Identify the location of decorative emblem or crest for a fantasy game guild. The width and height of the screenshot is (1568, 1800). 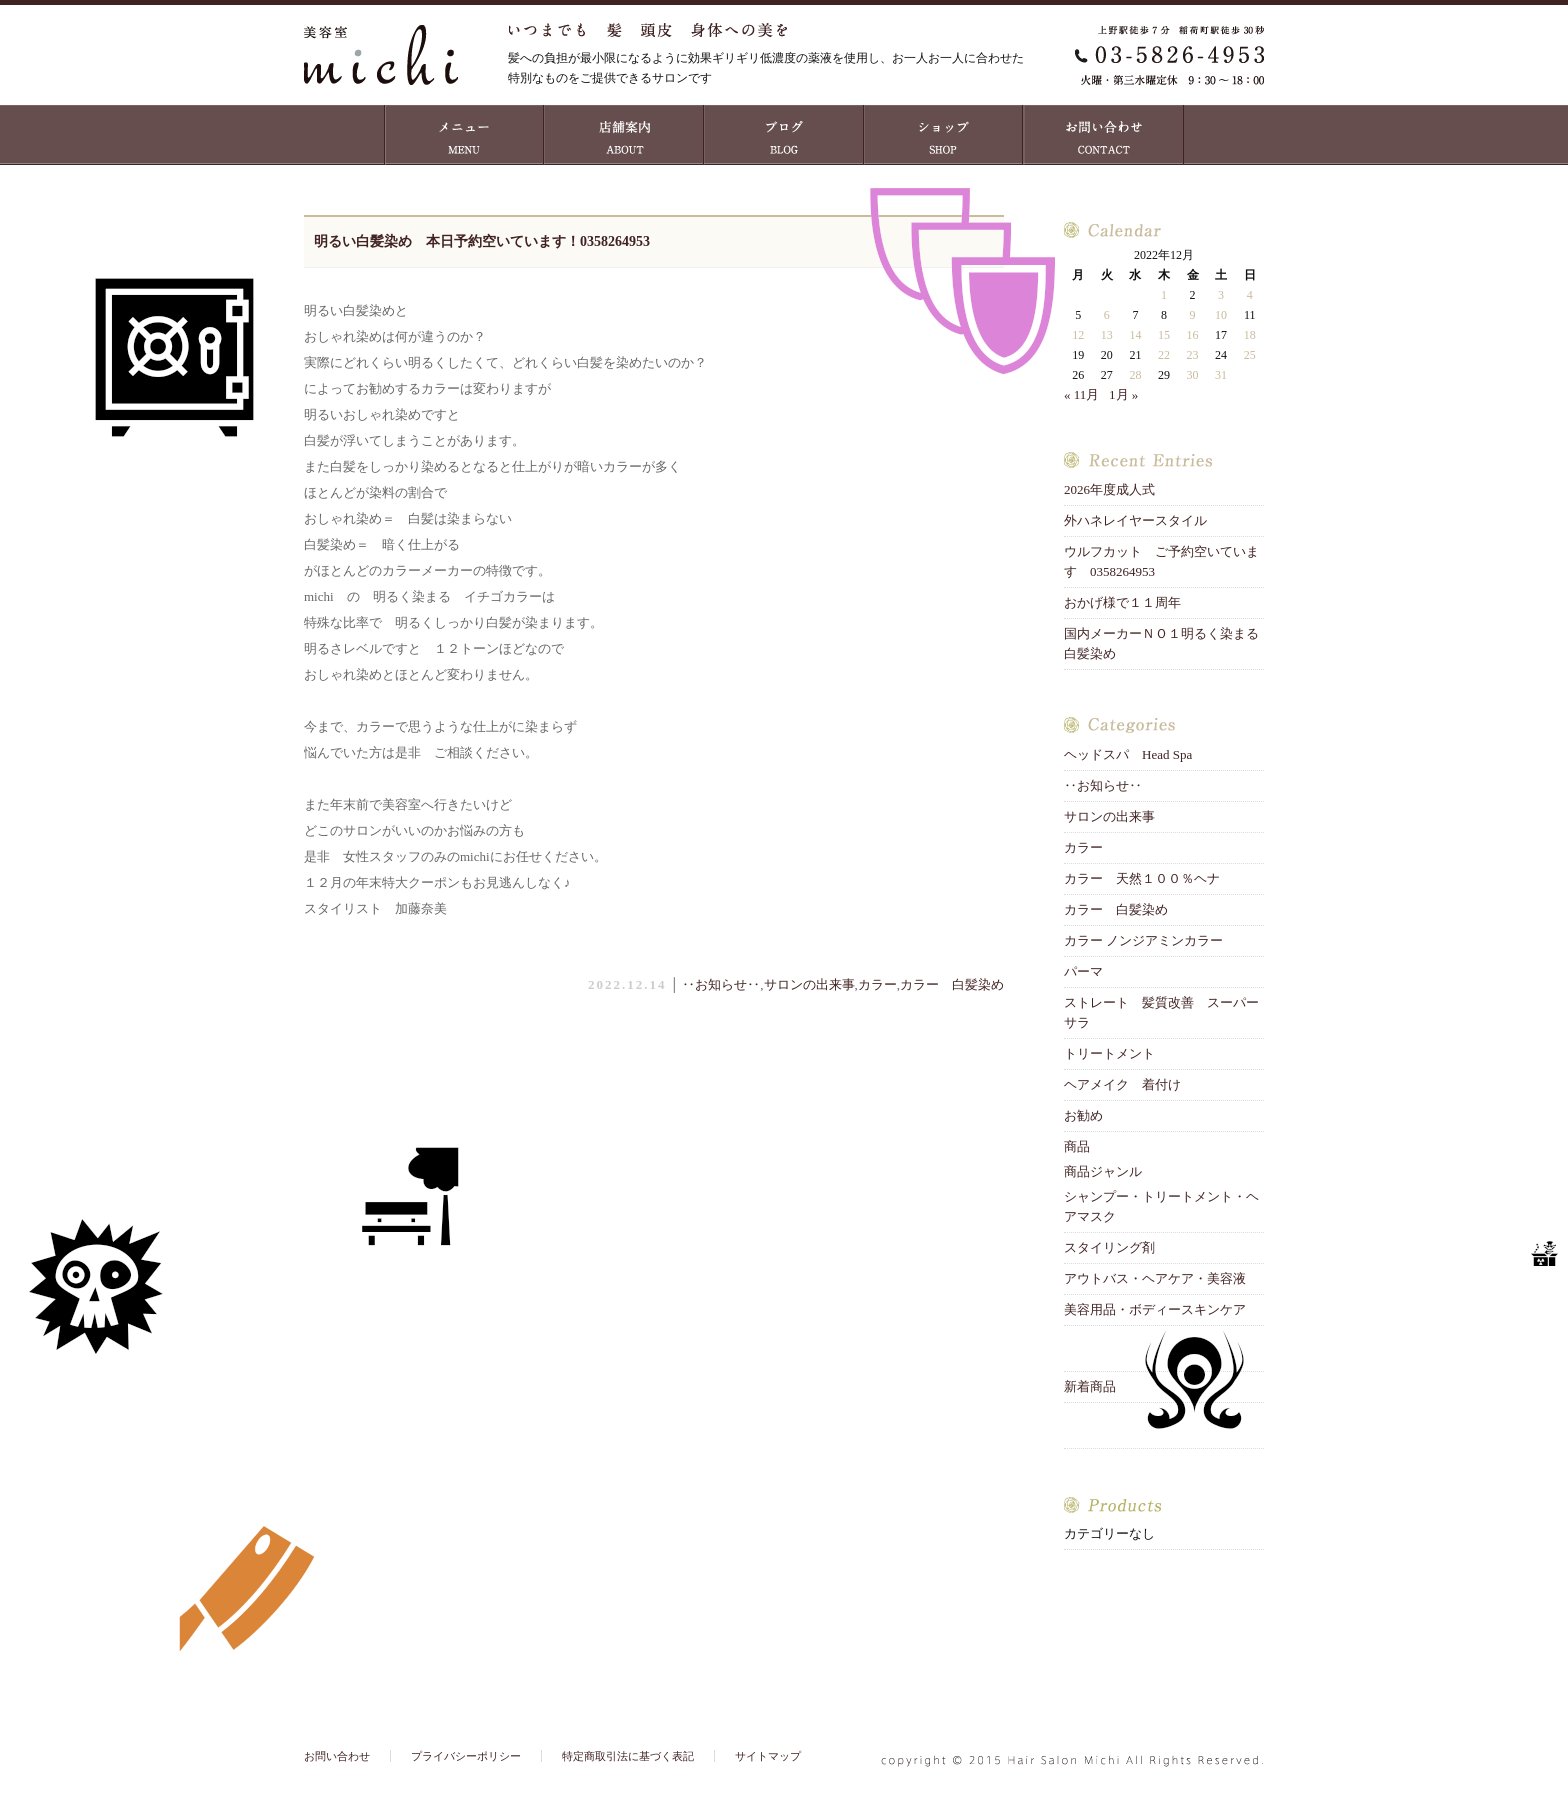
(1194, 1379).